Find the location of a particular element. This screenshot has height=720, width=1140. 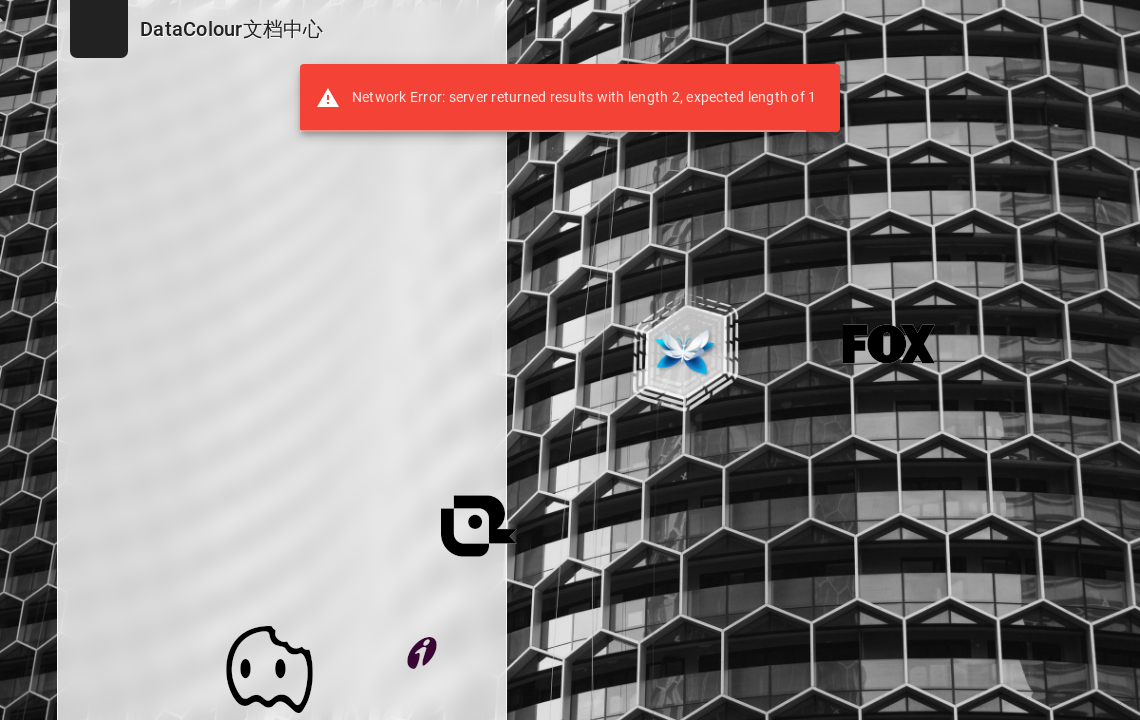

open ICICI Bank app is located at coordinates (422, 653).